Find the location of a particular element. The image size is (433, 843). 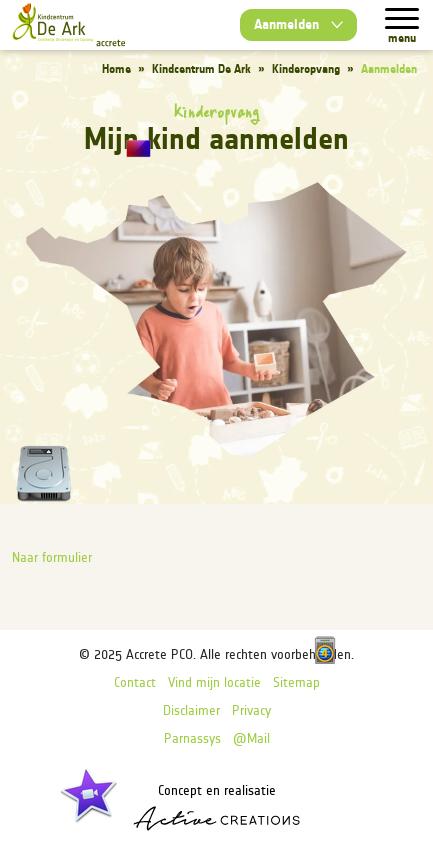

notifications are currently disabled is located at coordinates (112, 215).